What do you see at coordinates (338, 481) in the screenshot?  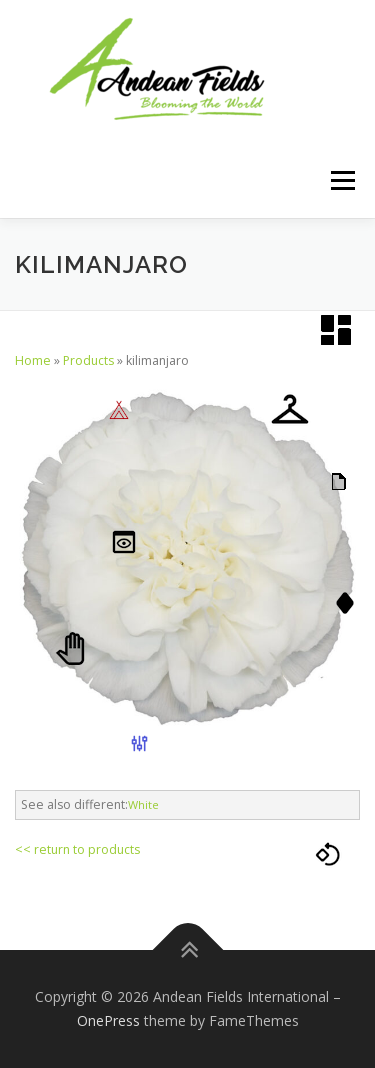 I see `insert or attach a file` at bounding box center [338, 481].